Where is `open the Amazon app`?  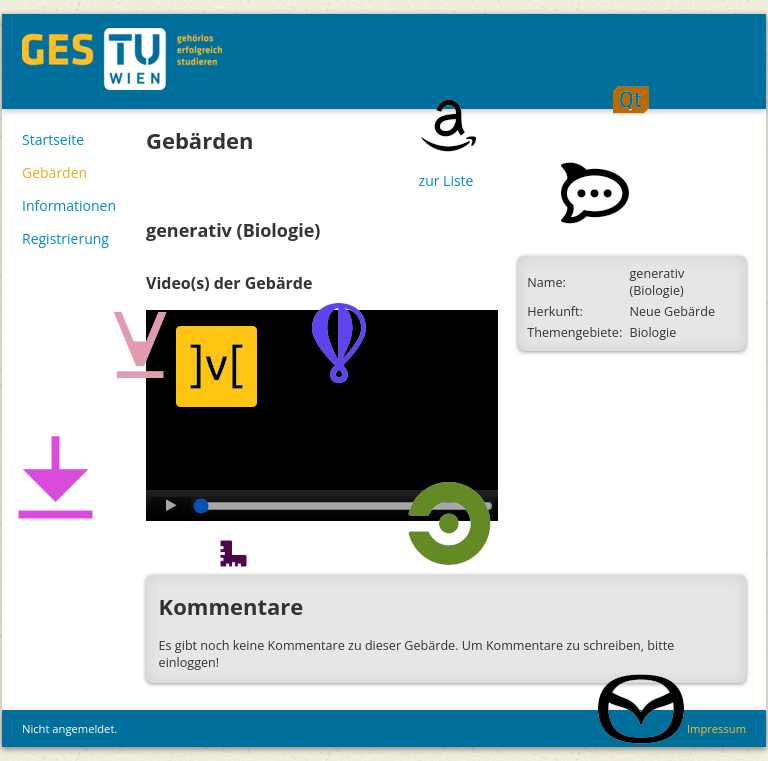 open the Amazon app is located at coordinates (448, 123).